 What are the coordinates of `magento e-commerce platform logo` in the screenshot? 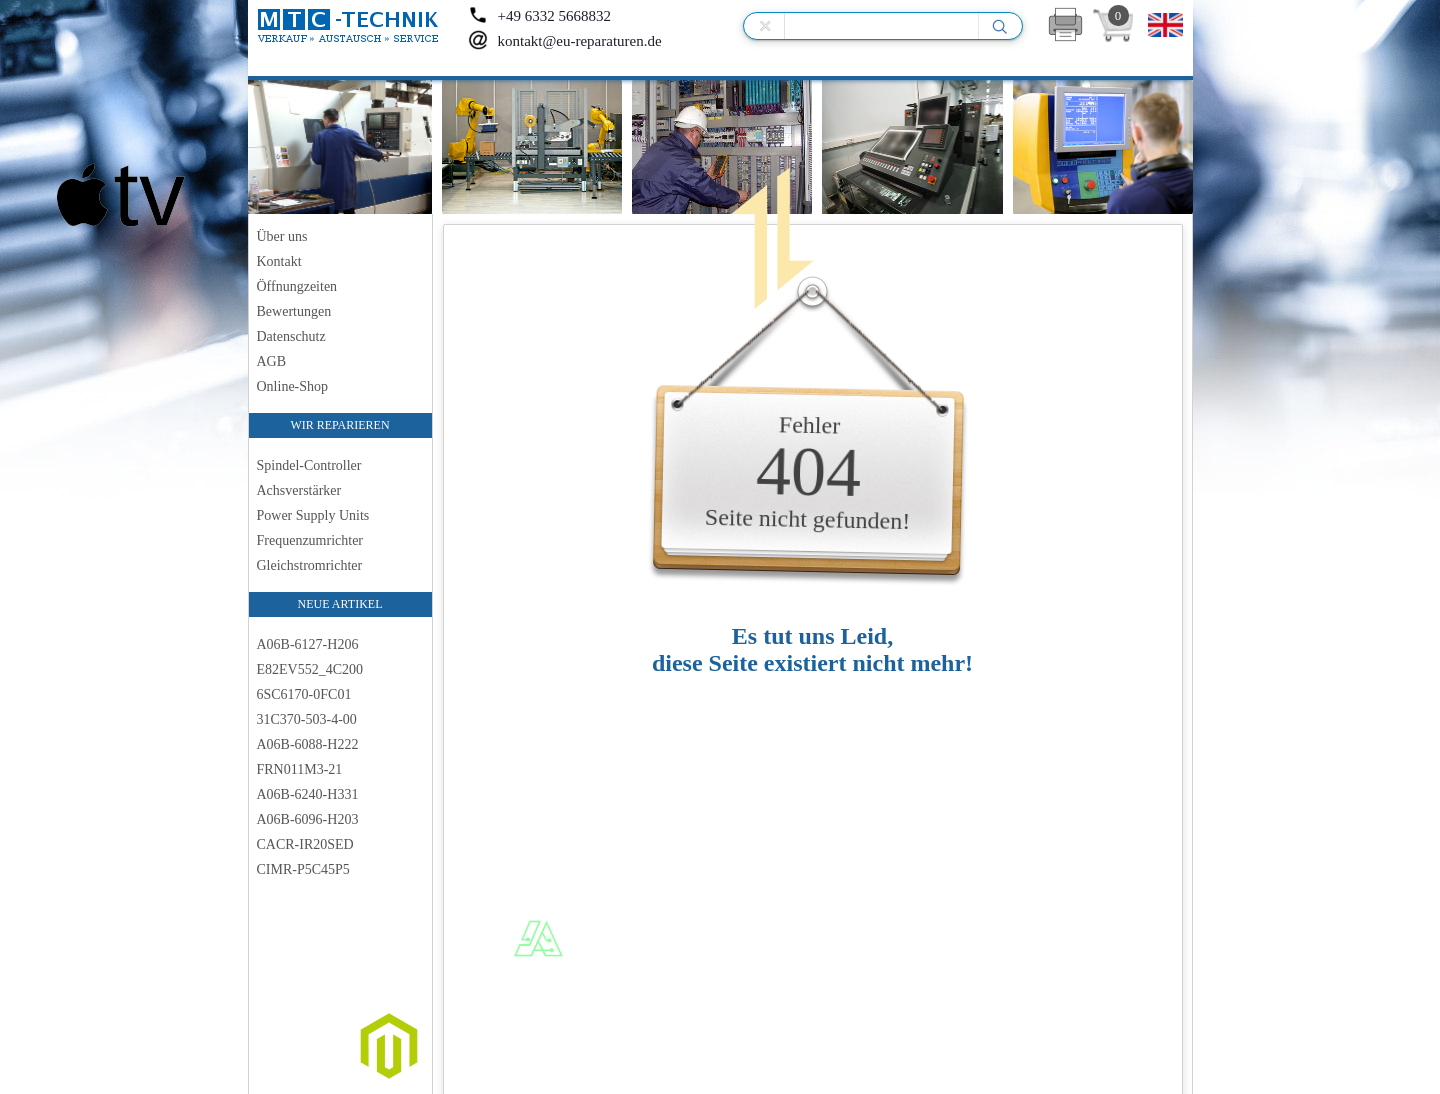 It's located at (389, 1046).